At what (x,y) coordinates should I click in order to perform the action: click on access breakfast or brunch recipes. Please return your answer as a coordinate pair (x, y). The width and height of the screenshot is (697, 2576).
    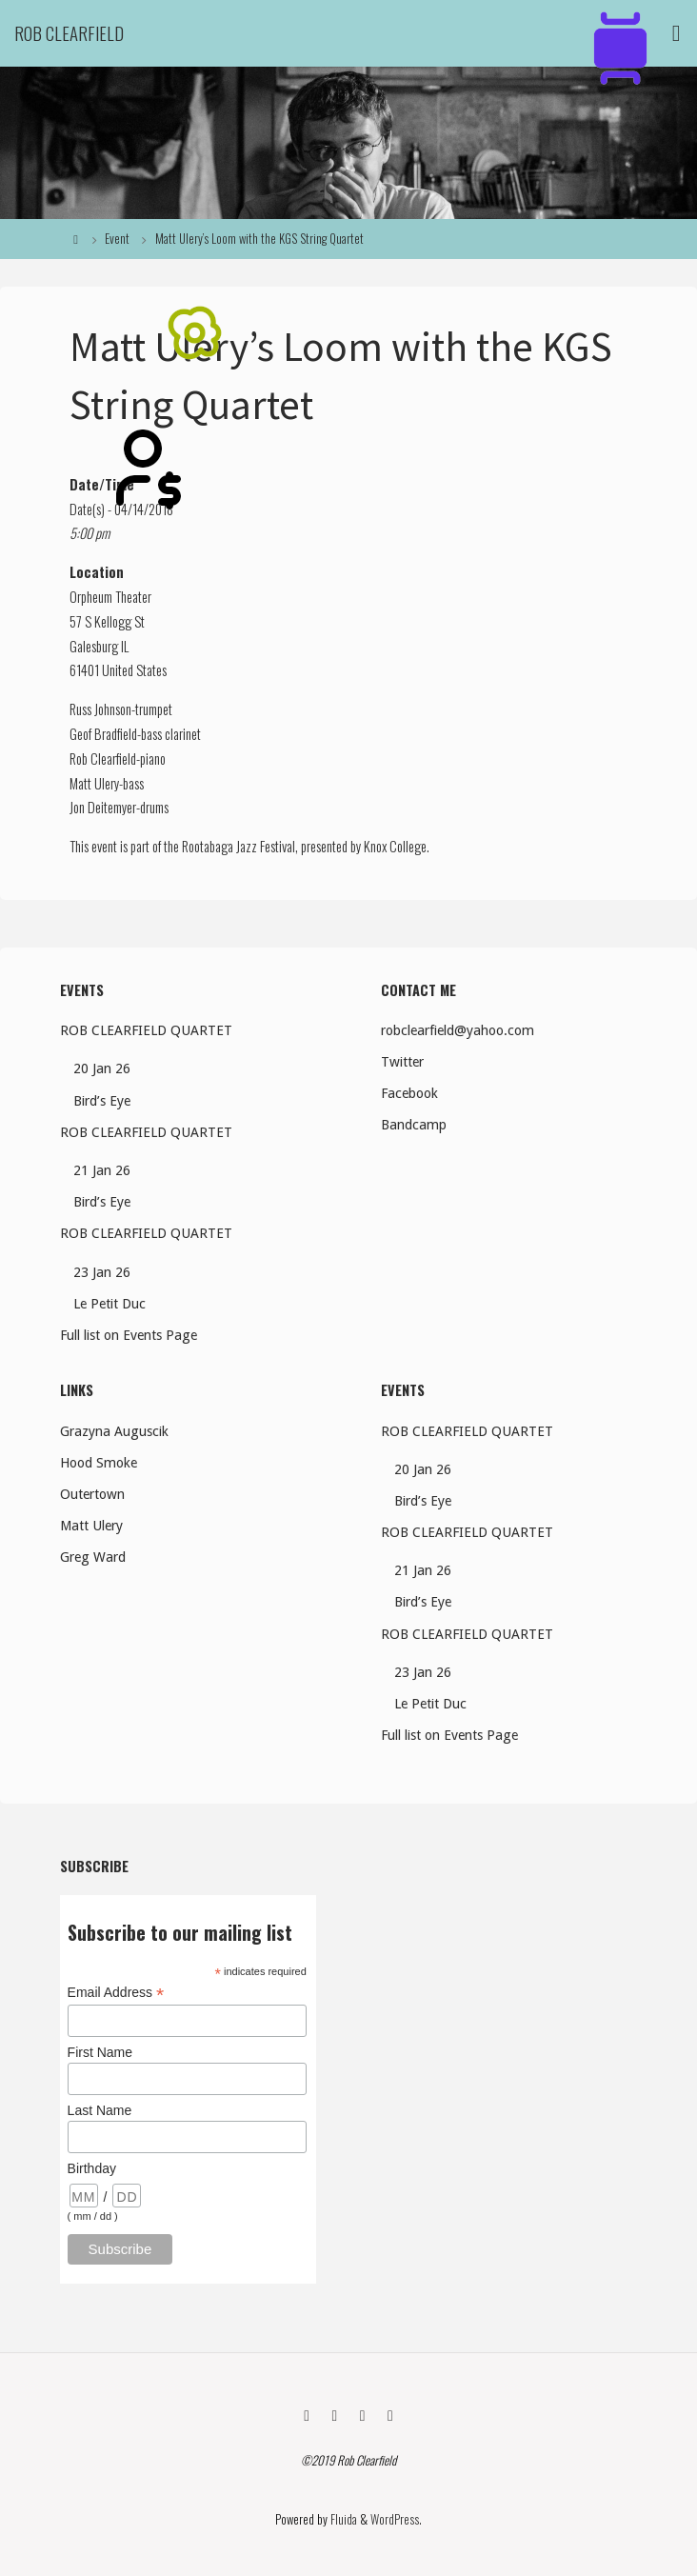
    Looking at the image, I should click on (194, 332).